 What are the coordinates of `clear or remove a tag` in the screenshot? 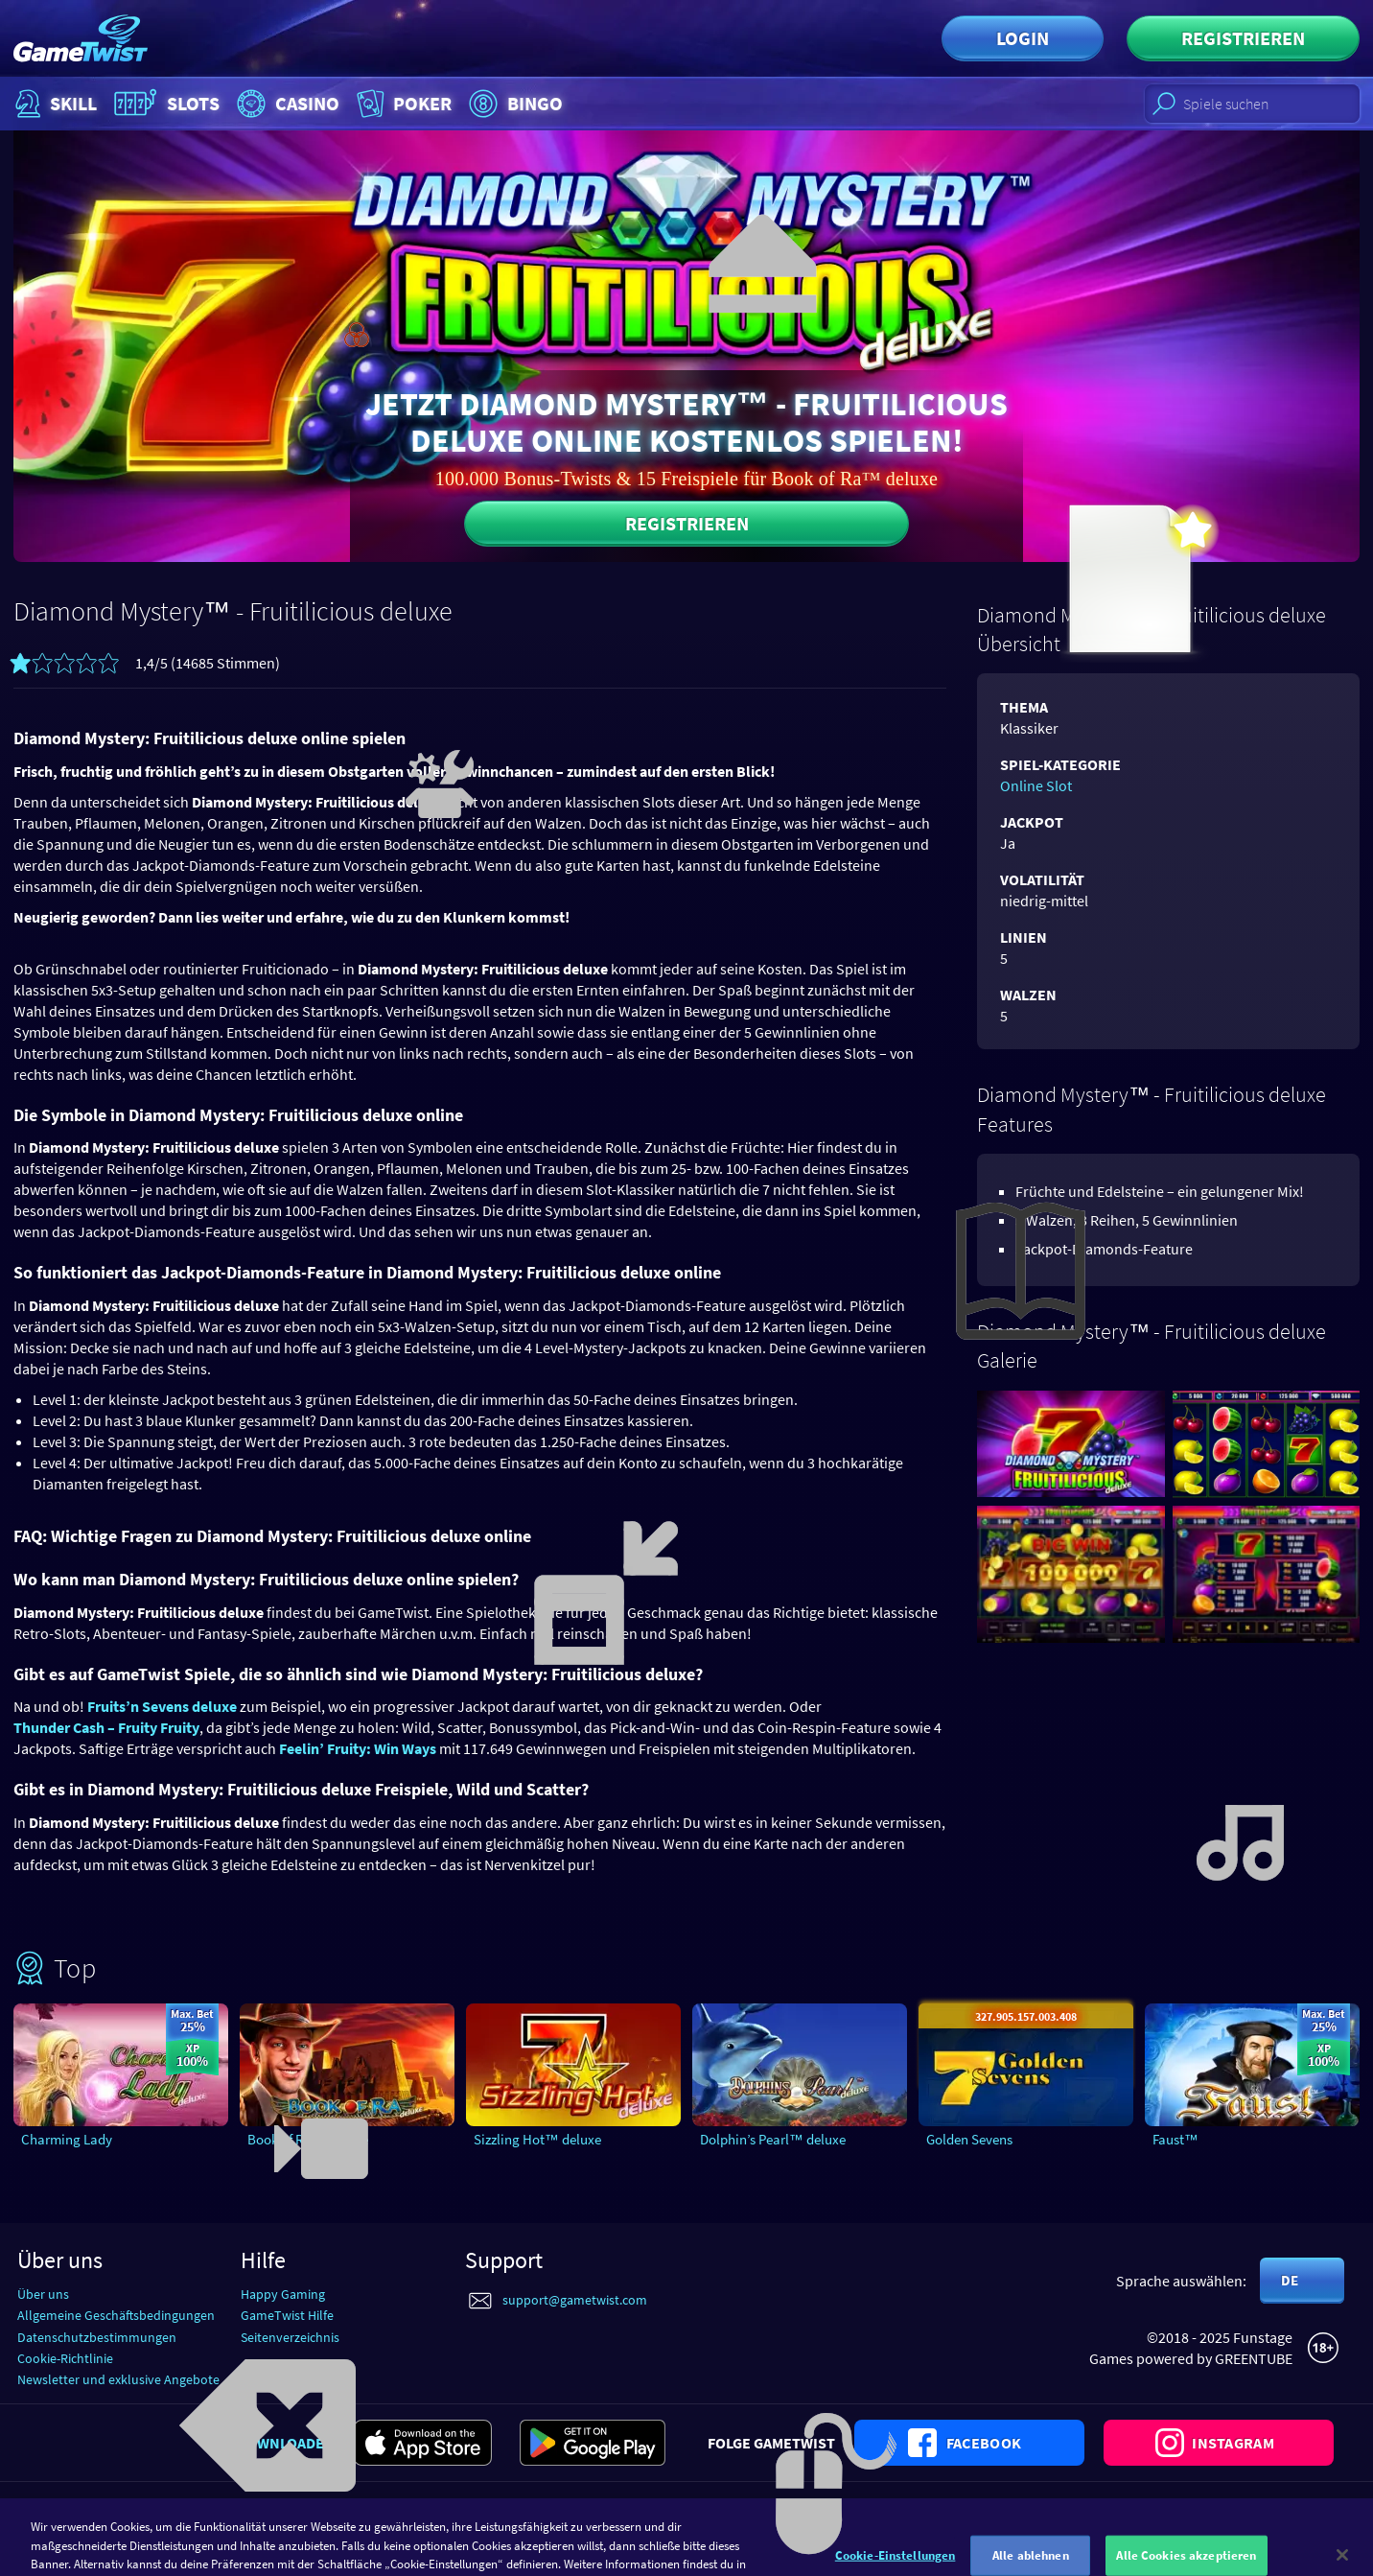 It's located at (268, 2425).